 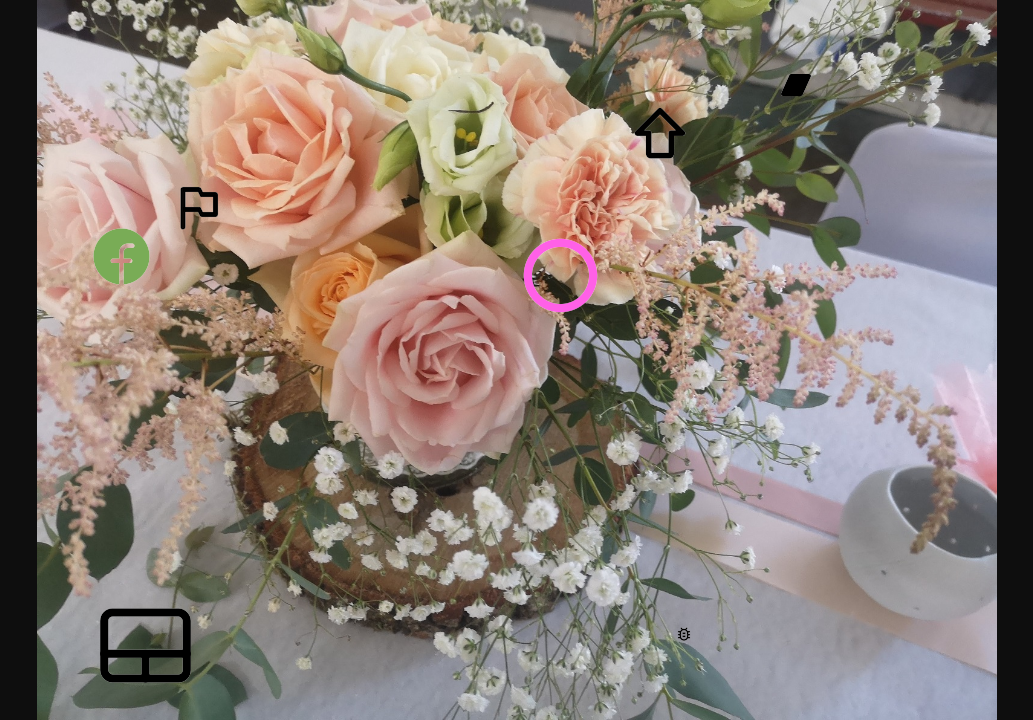 I want to click on open Facebook app, so click(x=121, y=256).